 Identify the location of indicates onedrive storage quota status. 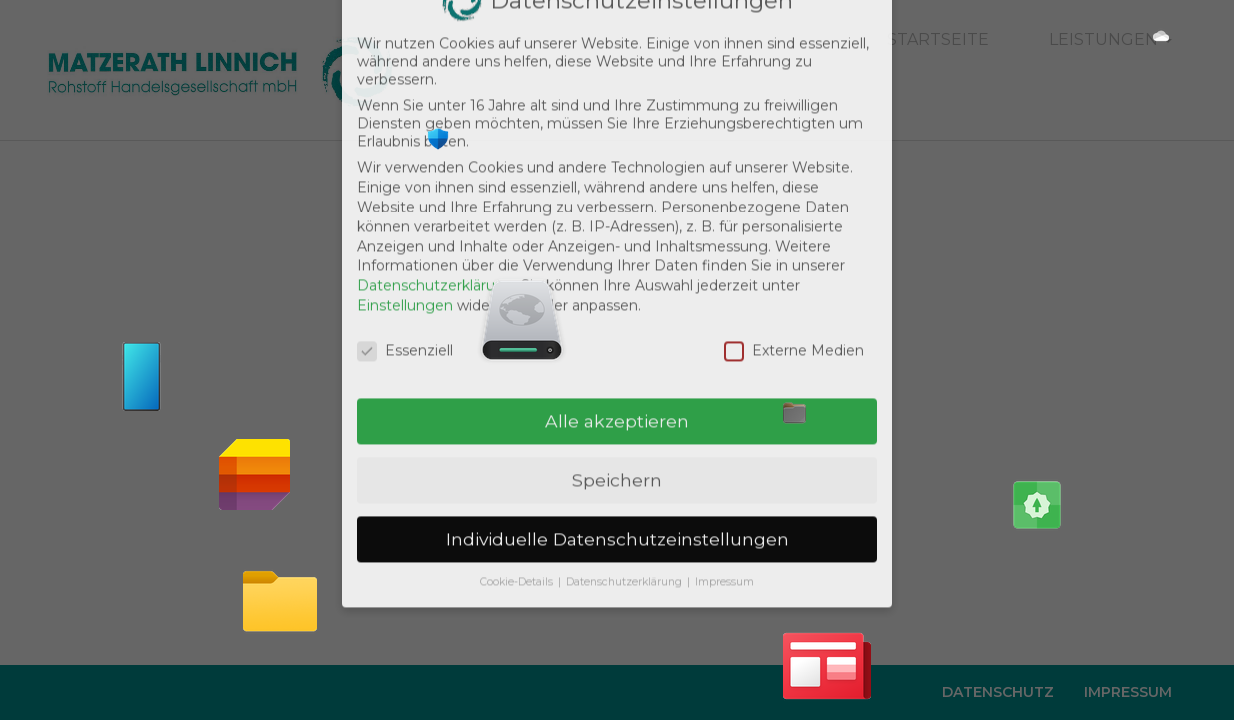
(1161, 36).